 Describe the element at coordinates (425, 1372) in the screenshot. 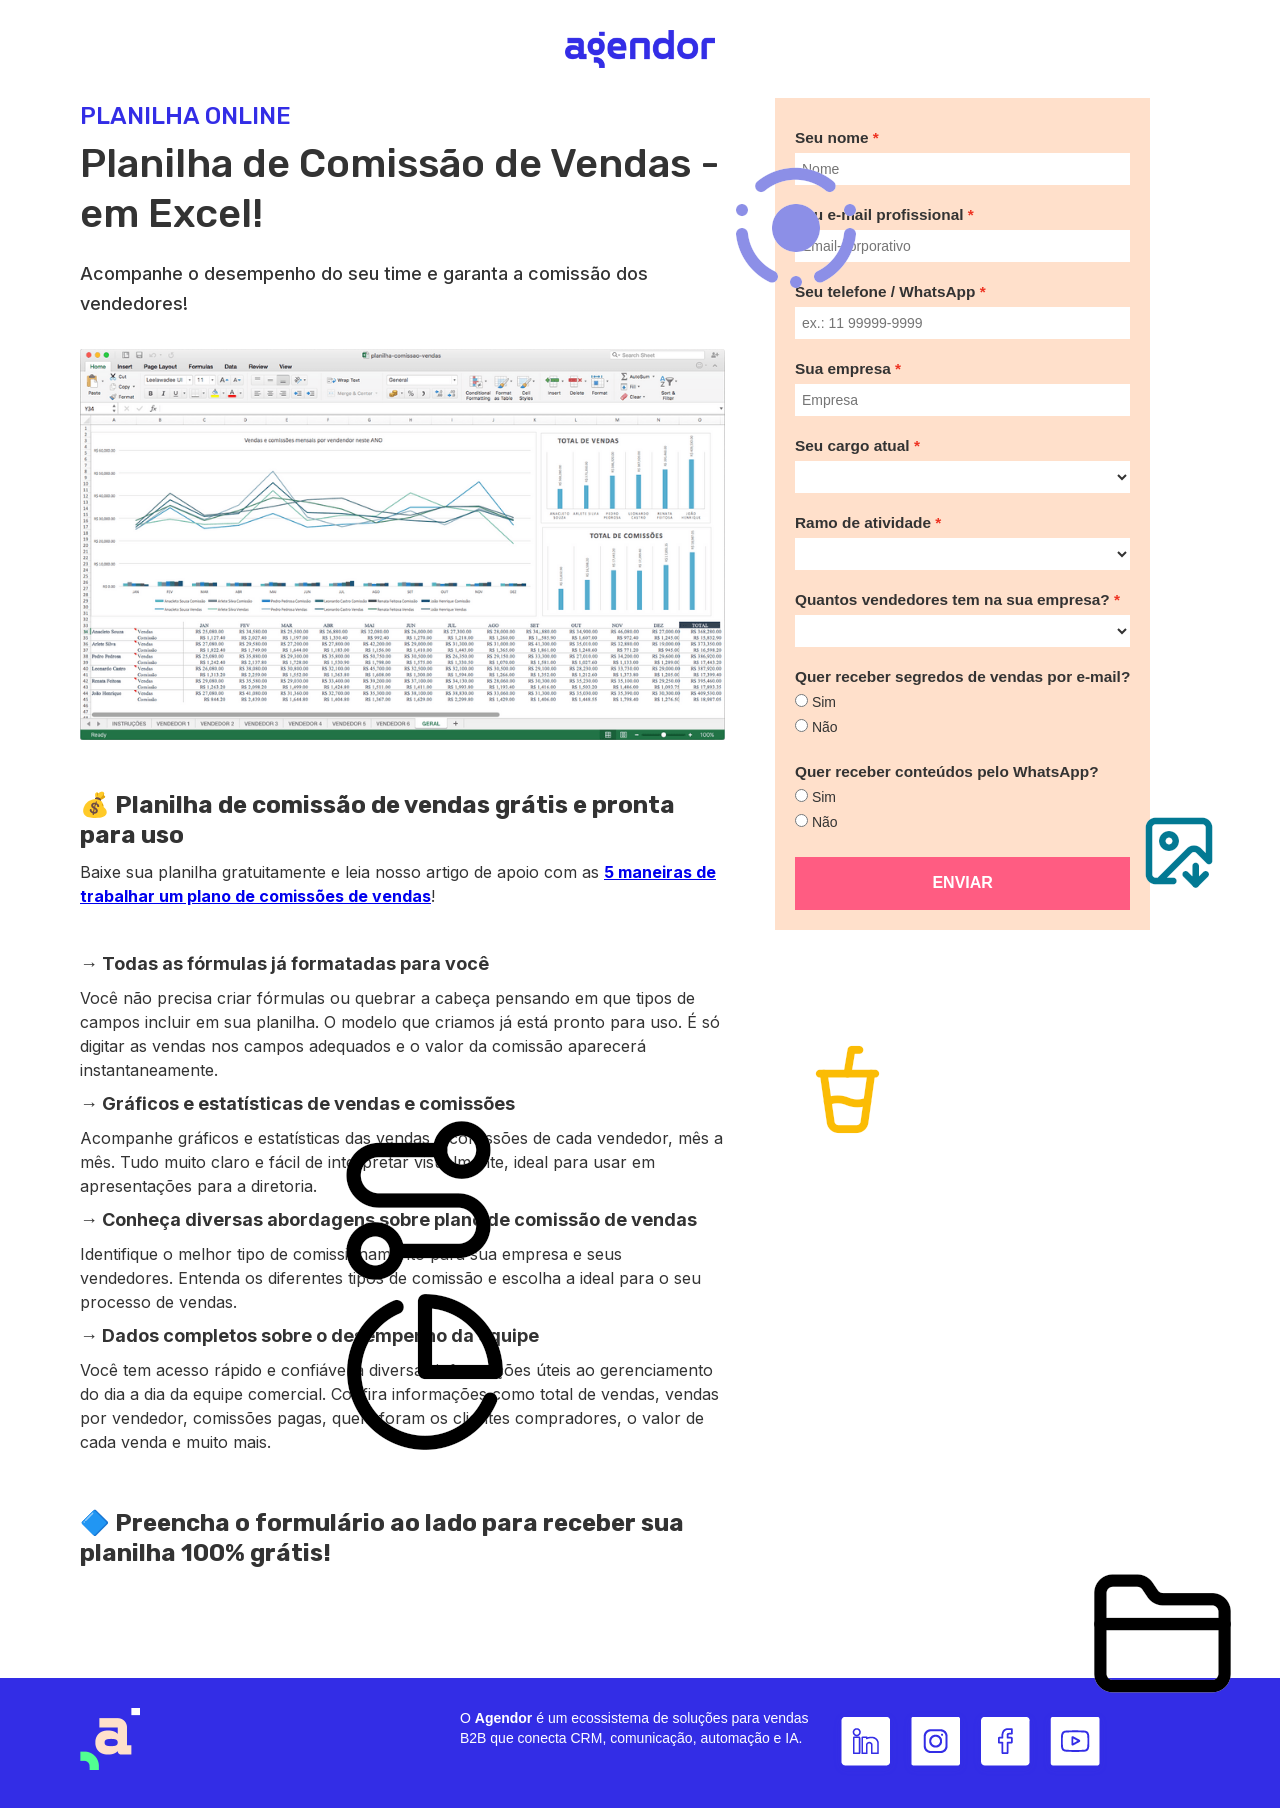

I see `view analytics or statistics` at that location.